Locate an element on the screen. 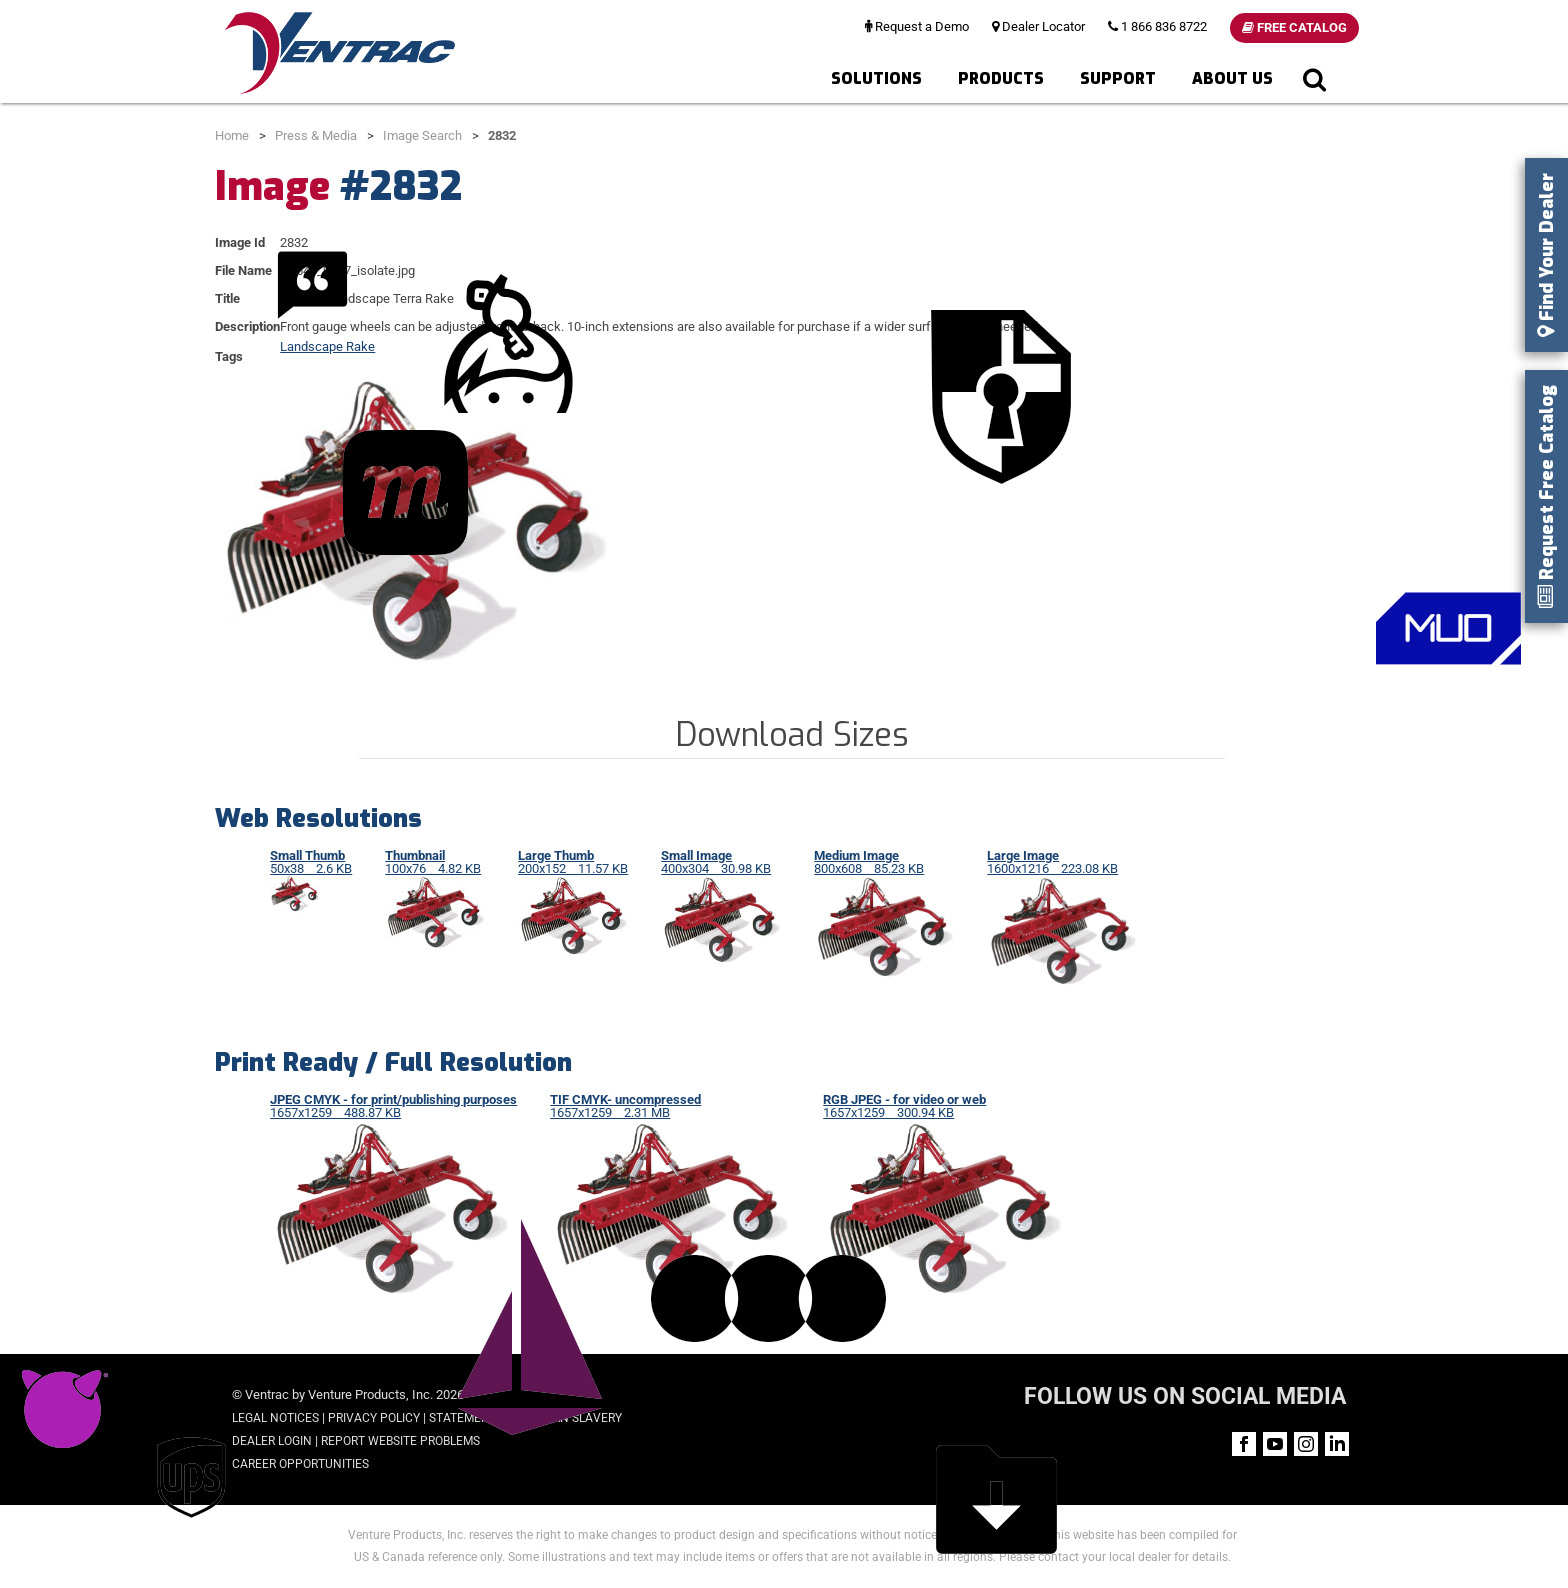 The image size is (1568, 1588). MakeUseOf (MUO) website or app logo is located at coordinates (1448, 628).